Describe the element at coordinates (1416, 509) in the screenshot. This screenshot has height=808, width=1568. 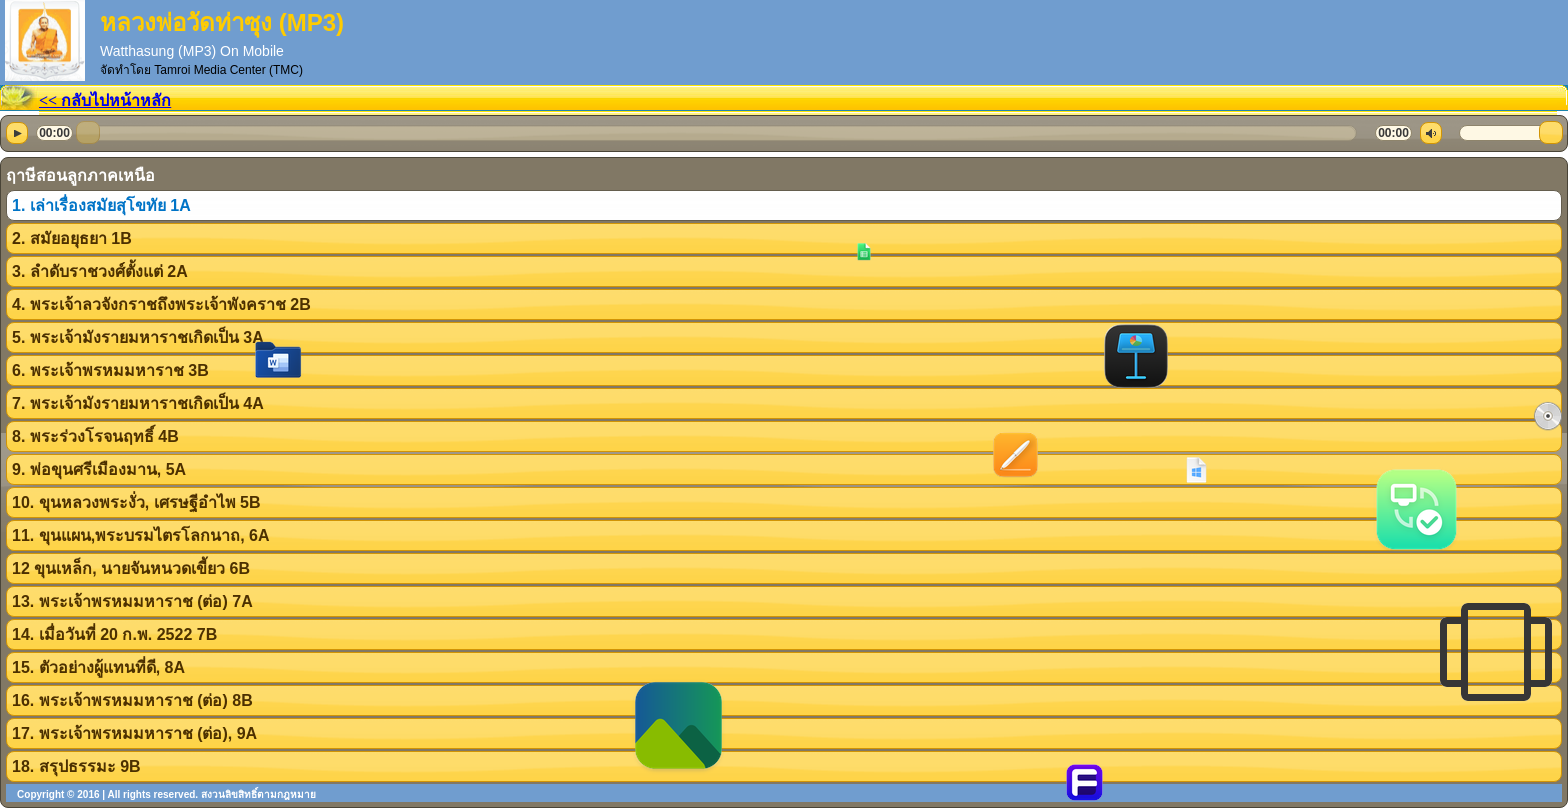
I see `open input leap app for sharing keyboard and mouse between computers` at that location.